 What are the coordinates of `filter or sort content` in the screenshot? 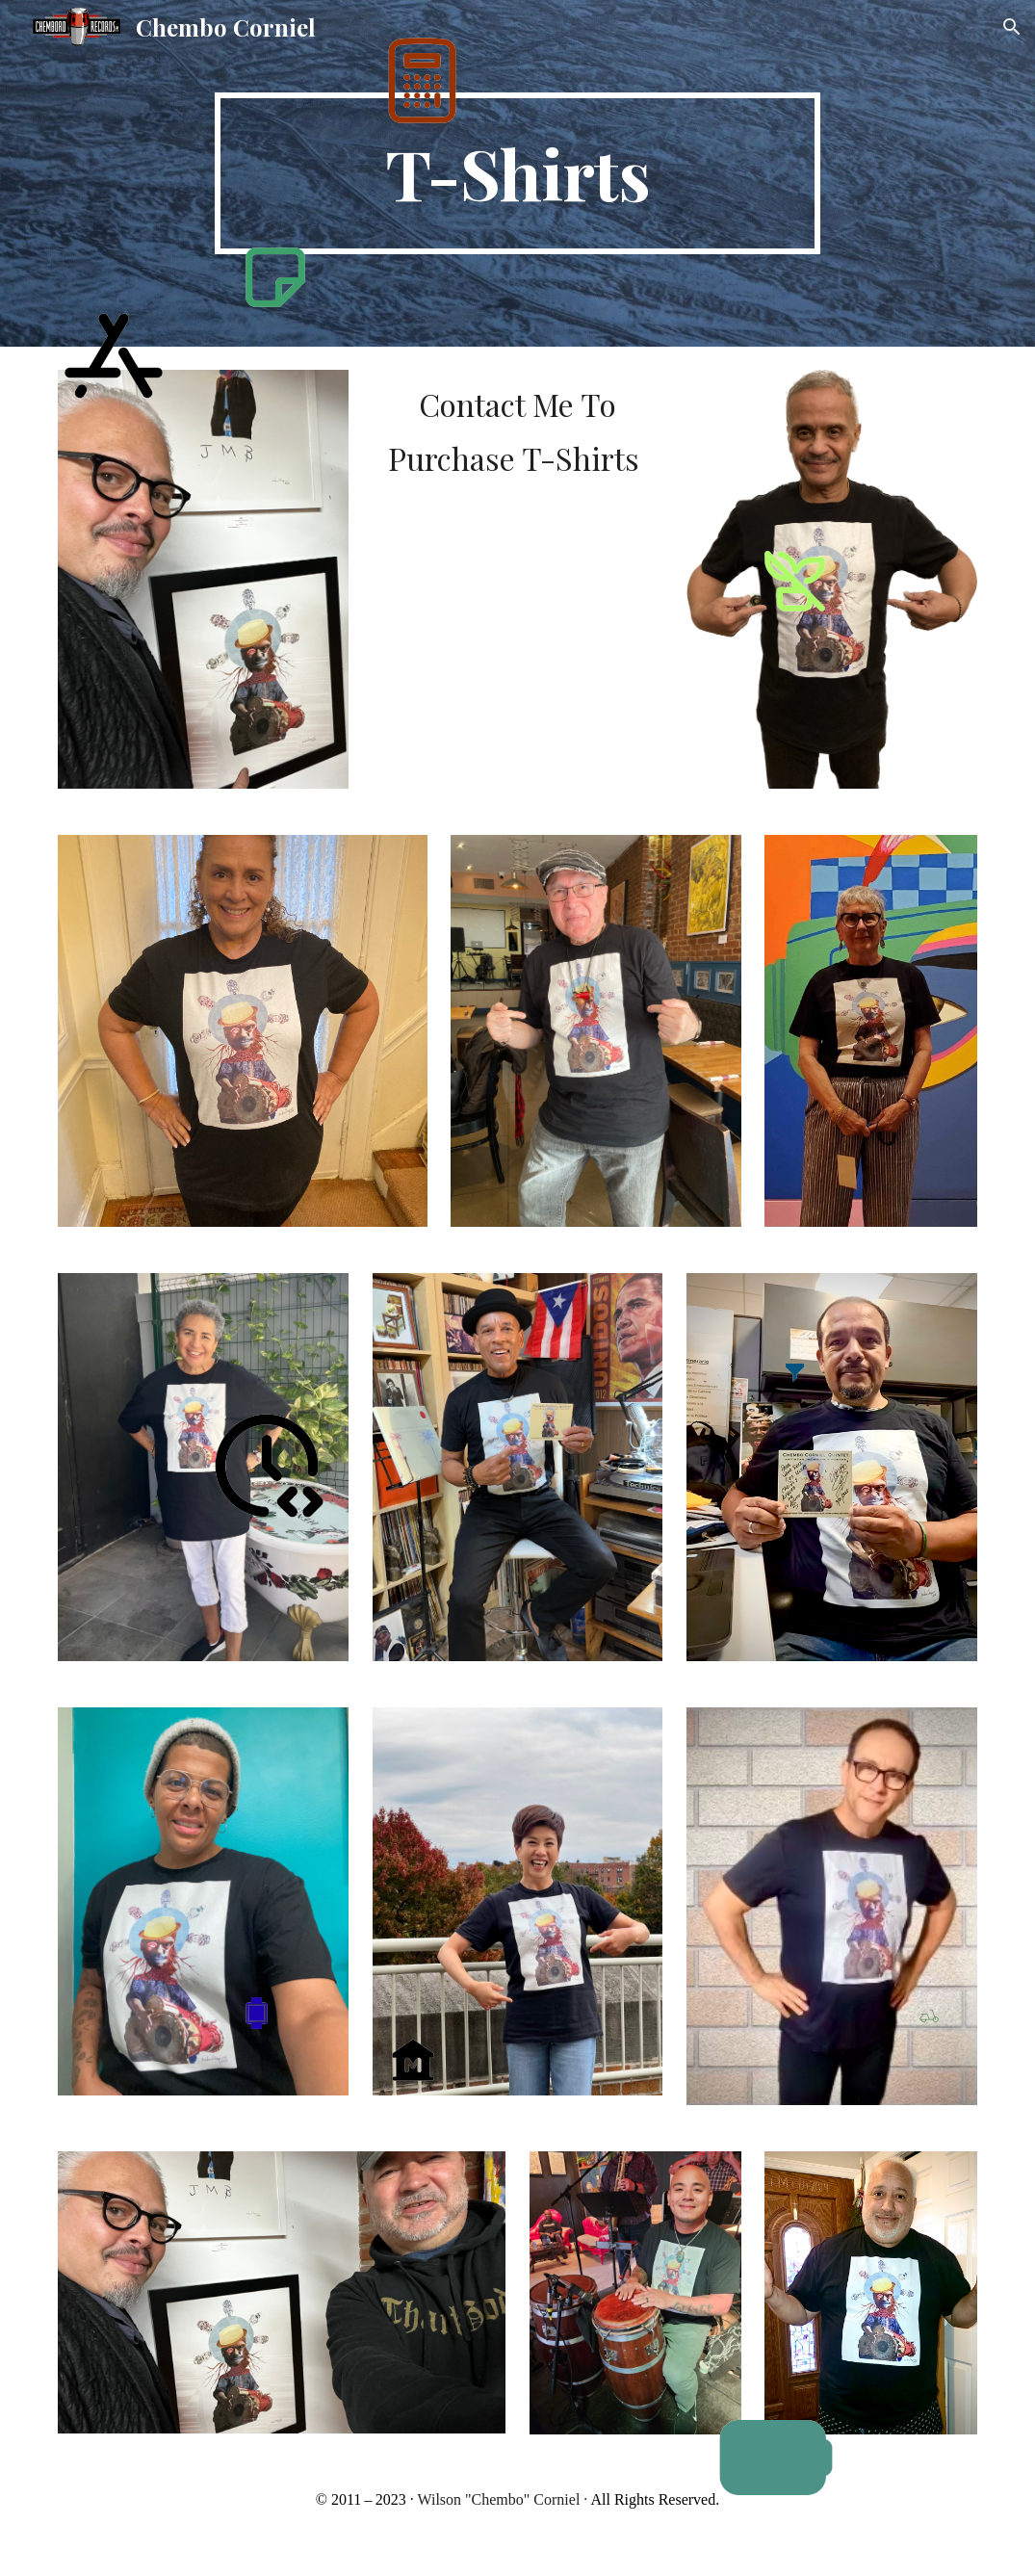 It's located at (794, 1372).